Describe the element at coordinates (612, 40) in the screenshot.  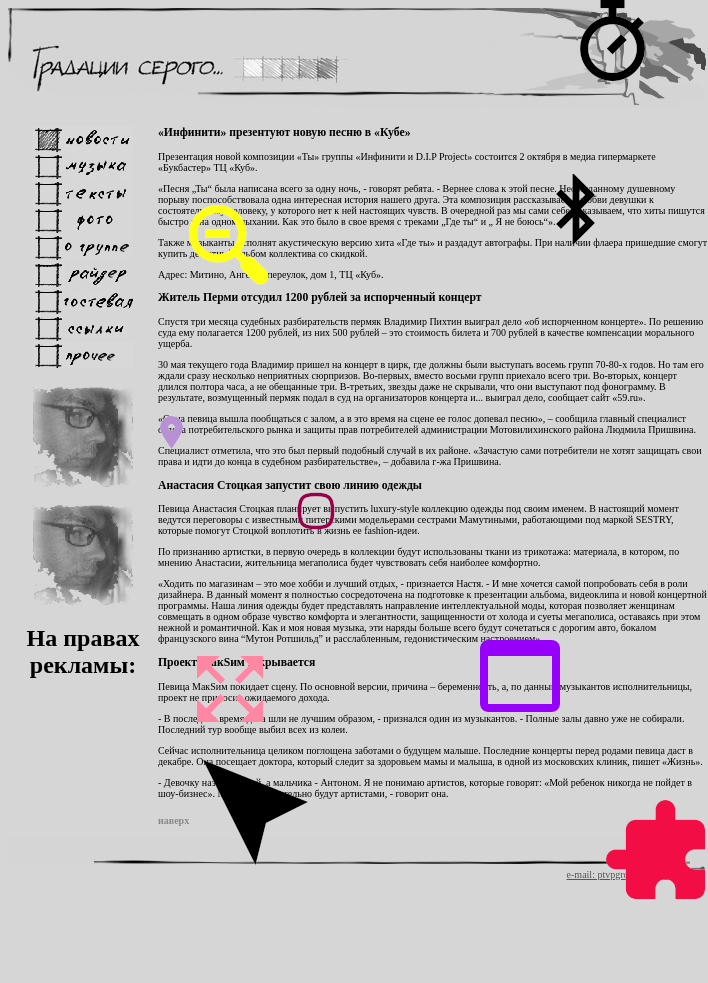
I see `set or start a timer` at that location.